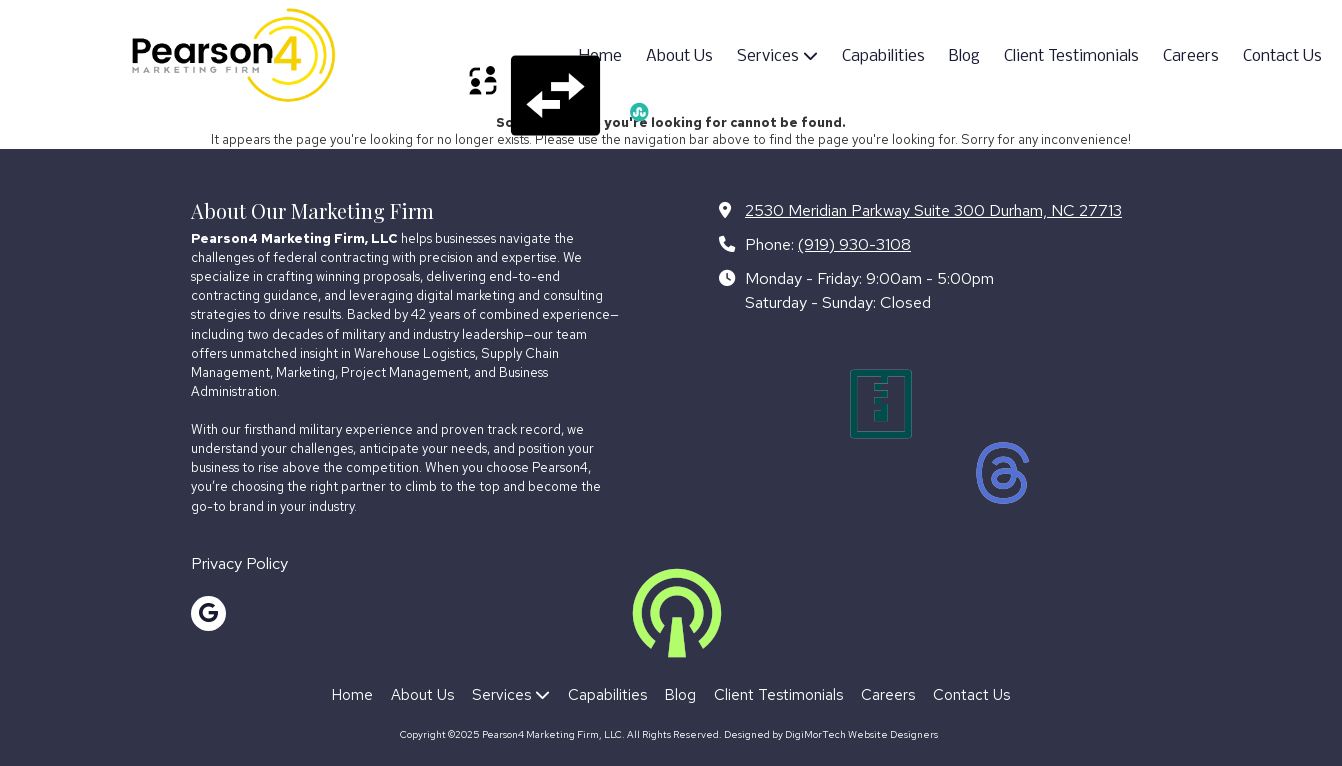 The height and width of the screenshot is (766, 1342). What do you see at coordinates (677, 613) in the screenshot?
I see `indicates network or signal strength` at bounding box center [677, 613].